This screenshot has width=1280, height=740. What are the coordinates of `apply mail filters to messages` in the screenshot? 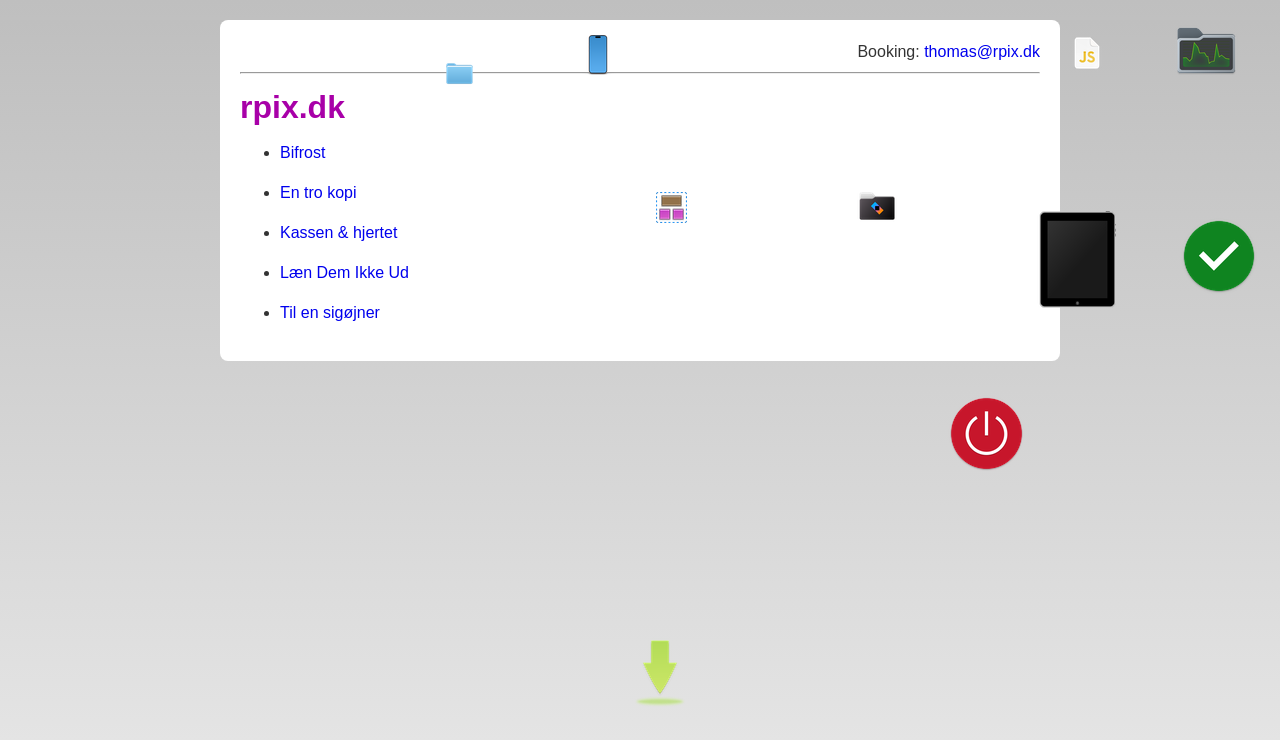 It's located at (1219, 256).